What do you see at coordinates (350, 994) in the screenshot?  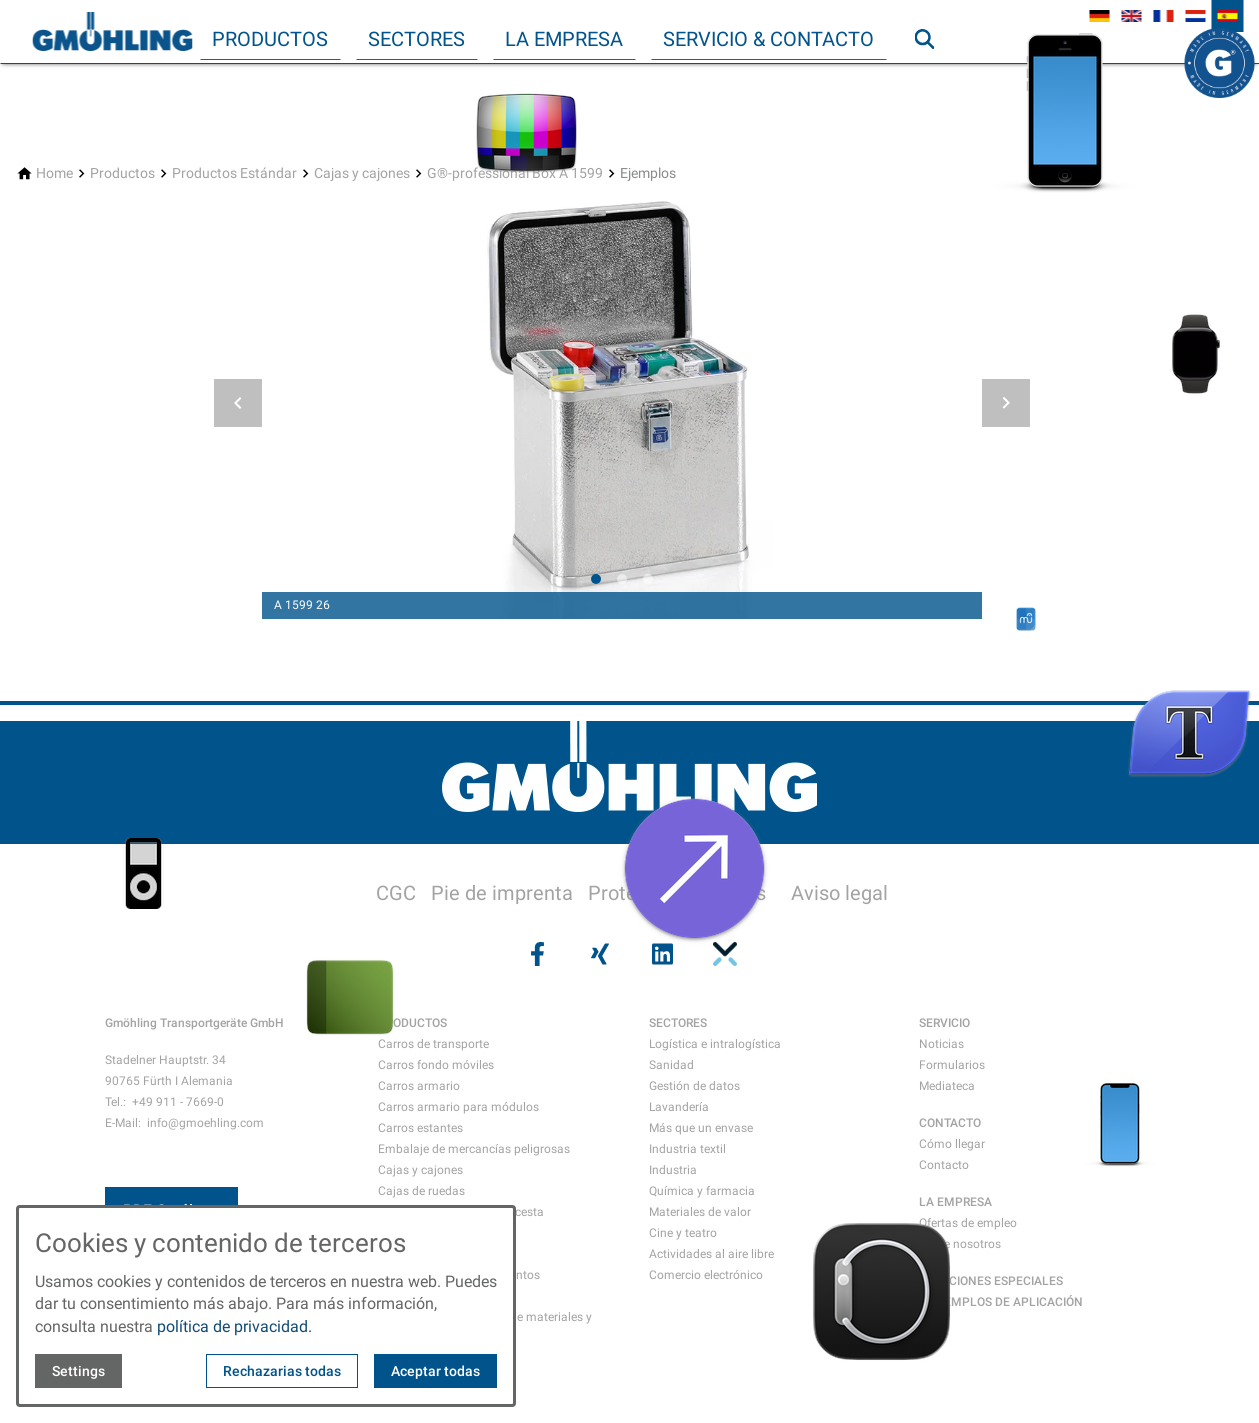 I see `access desktop folder` at bounding box center [350, 994].